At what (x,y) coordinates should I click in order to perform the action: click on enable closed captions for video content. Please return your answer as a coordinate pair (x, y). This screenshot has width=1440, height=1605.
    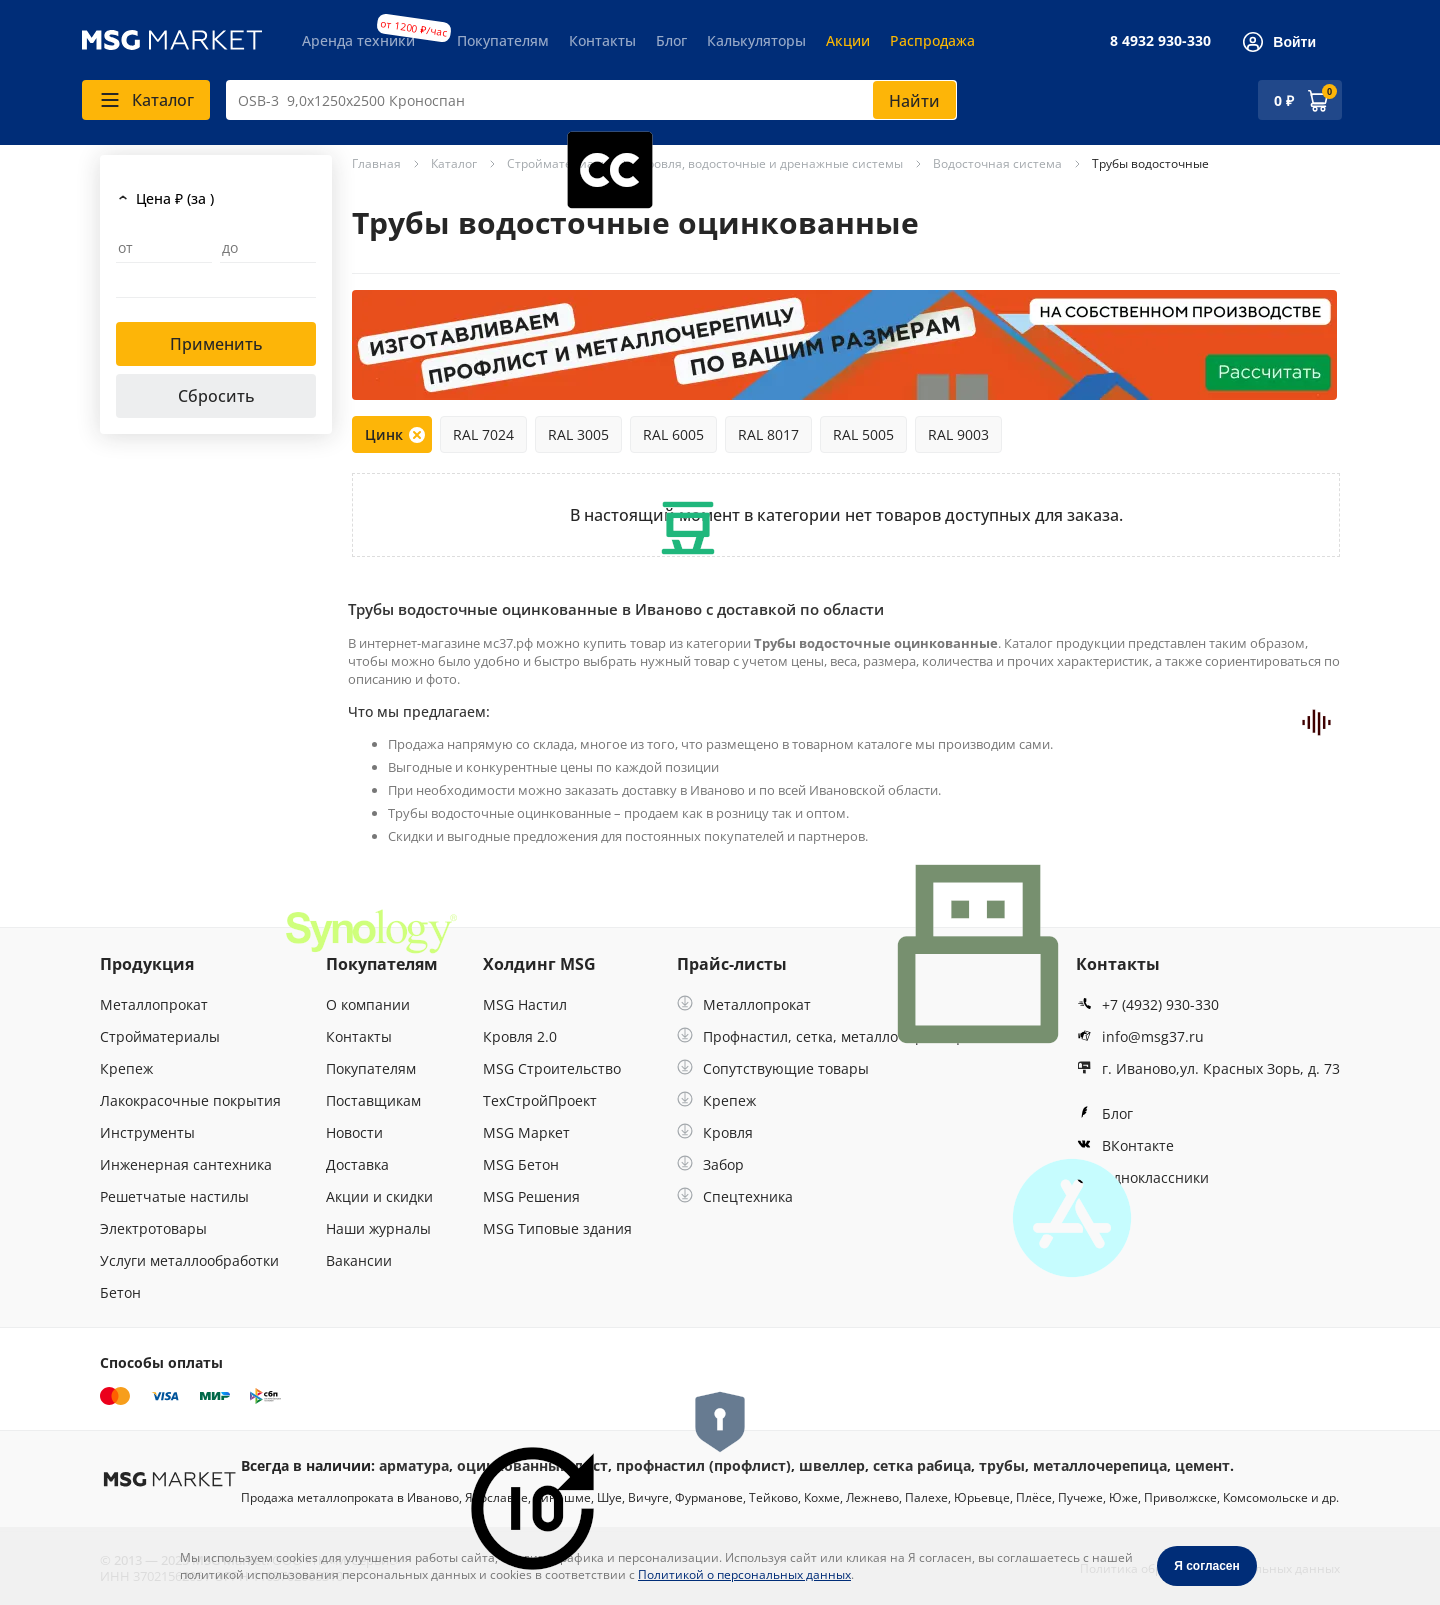
    Looking at the image, I should click on (610, 170).